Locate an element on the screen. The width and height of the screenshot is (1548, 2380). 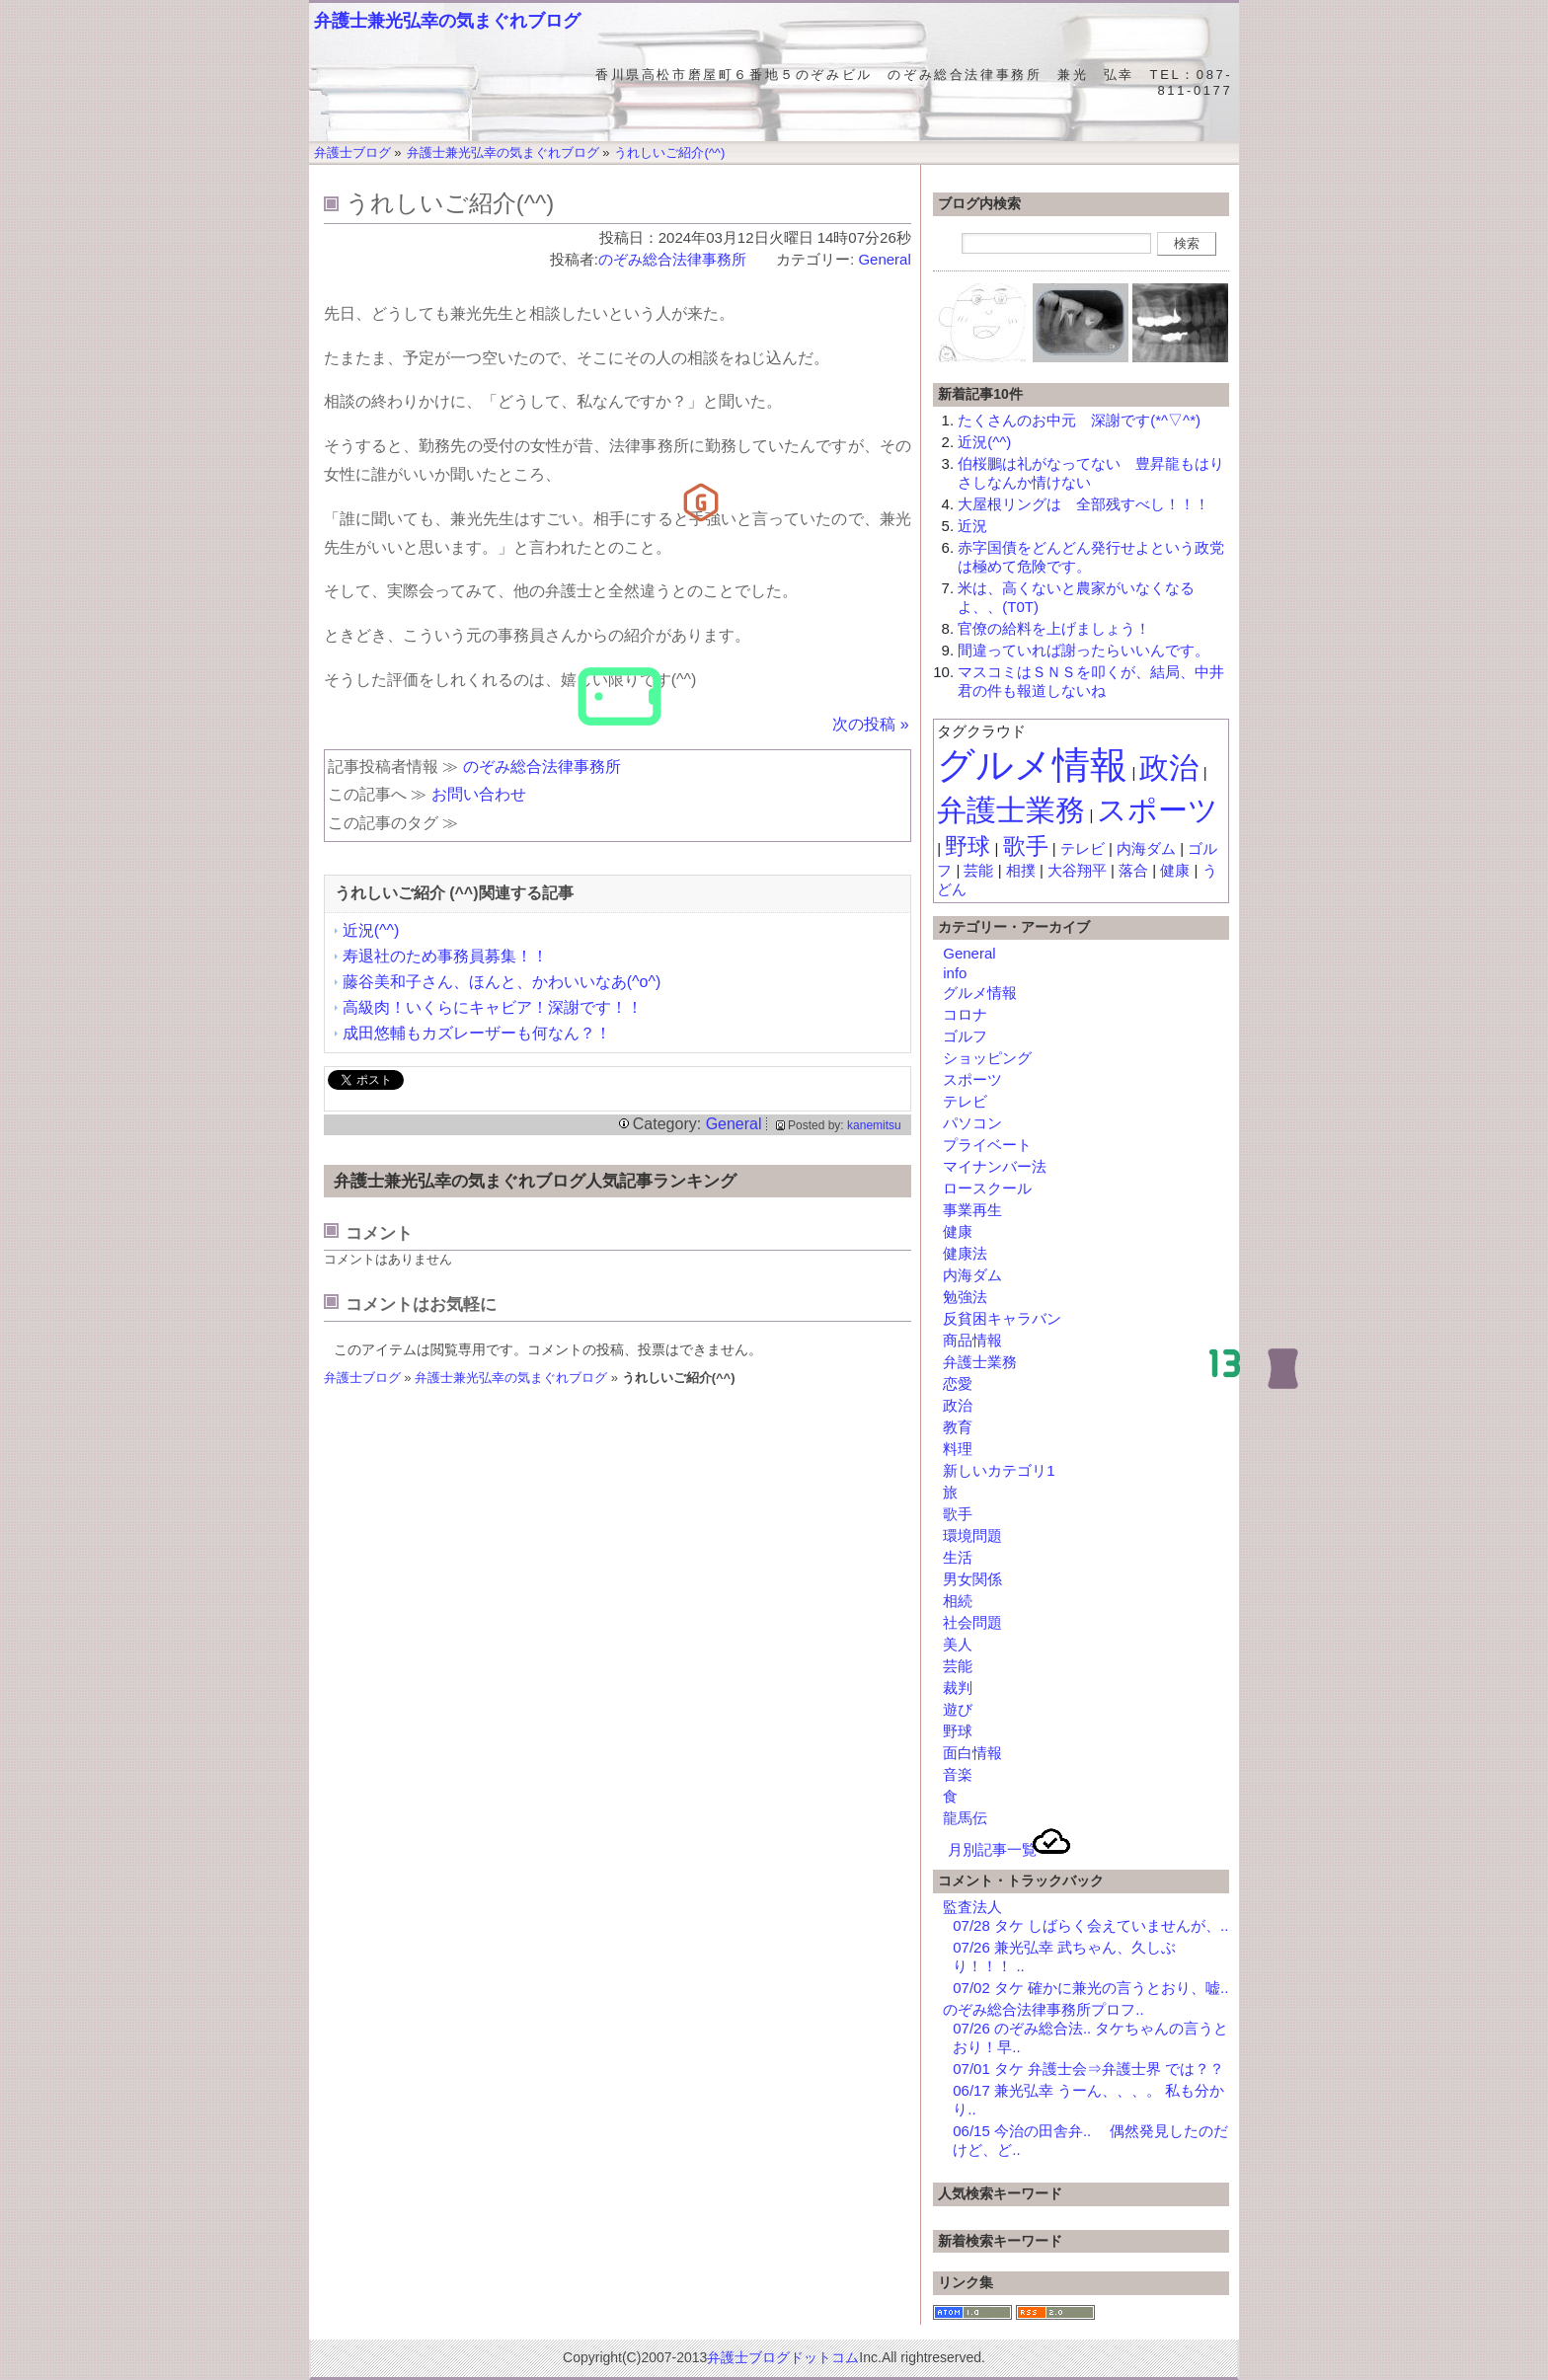
rotate device to landscape mode is located at coordinates (619, 696).